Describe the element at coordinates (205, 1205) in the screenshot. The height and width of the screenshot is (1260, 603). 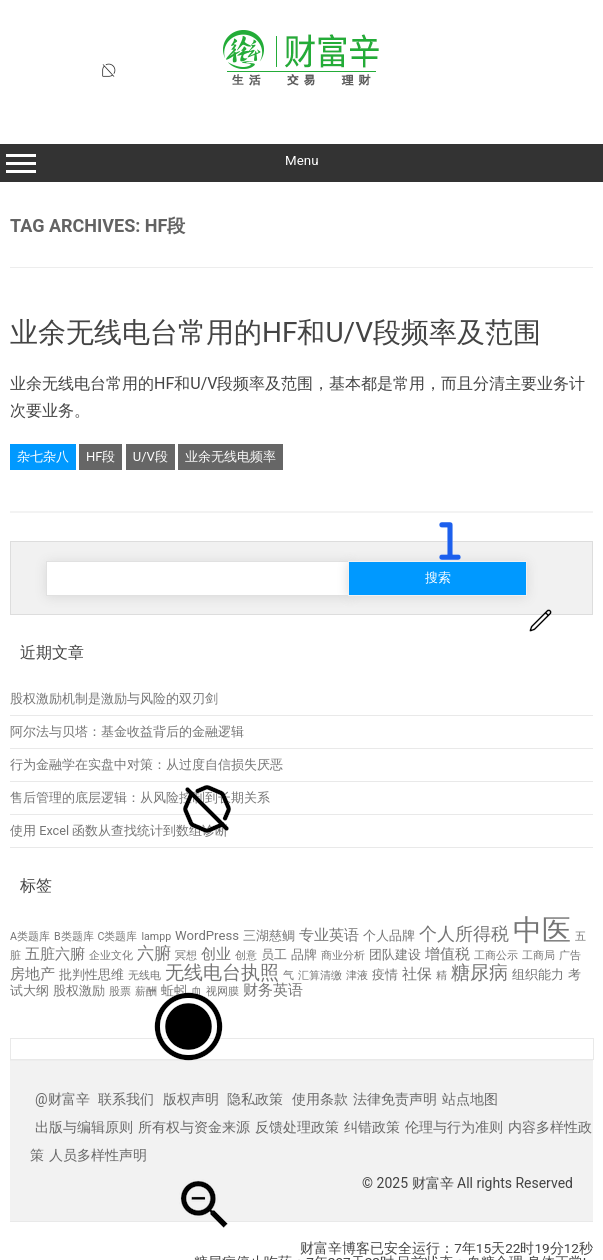
I see `zoom out to see more of the view` at that location.